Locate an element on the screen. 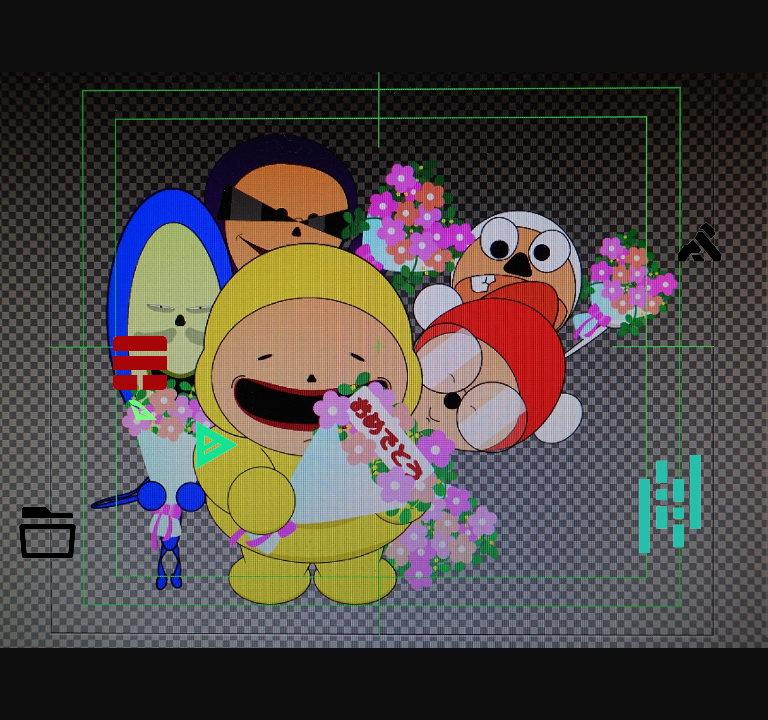 The width and height of the screenshot is (768, 720). open asciinema terminal recording player is located at coordinates (217, 445).